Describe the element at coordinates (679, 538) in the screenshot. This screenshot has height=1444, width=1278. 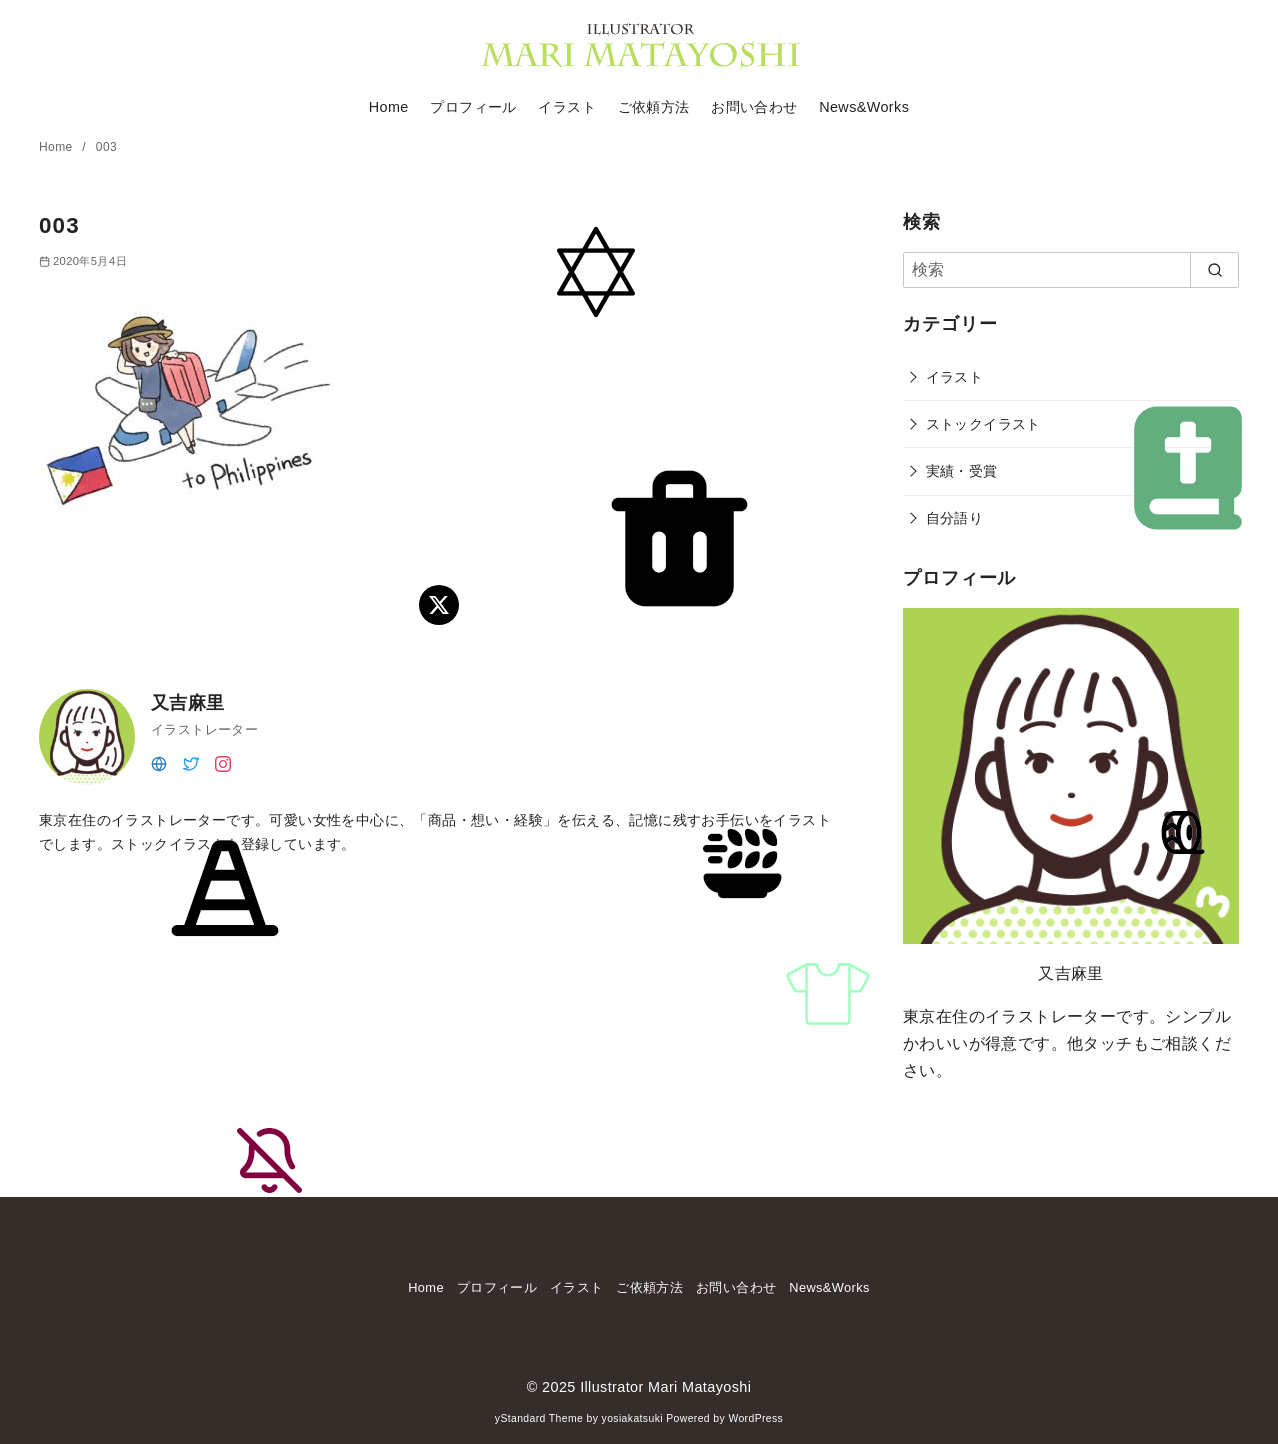
I see `delete selected item` at that location.